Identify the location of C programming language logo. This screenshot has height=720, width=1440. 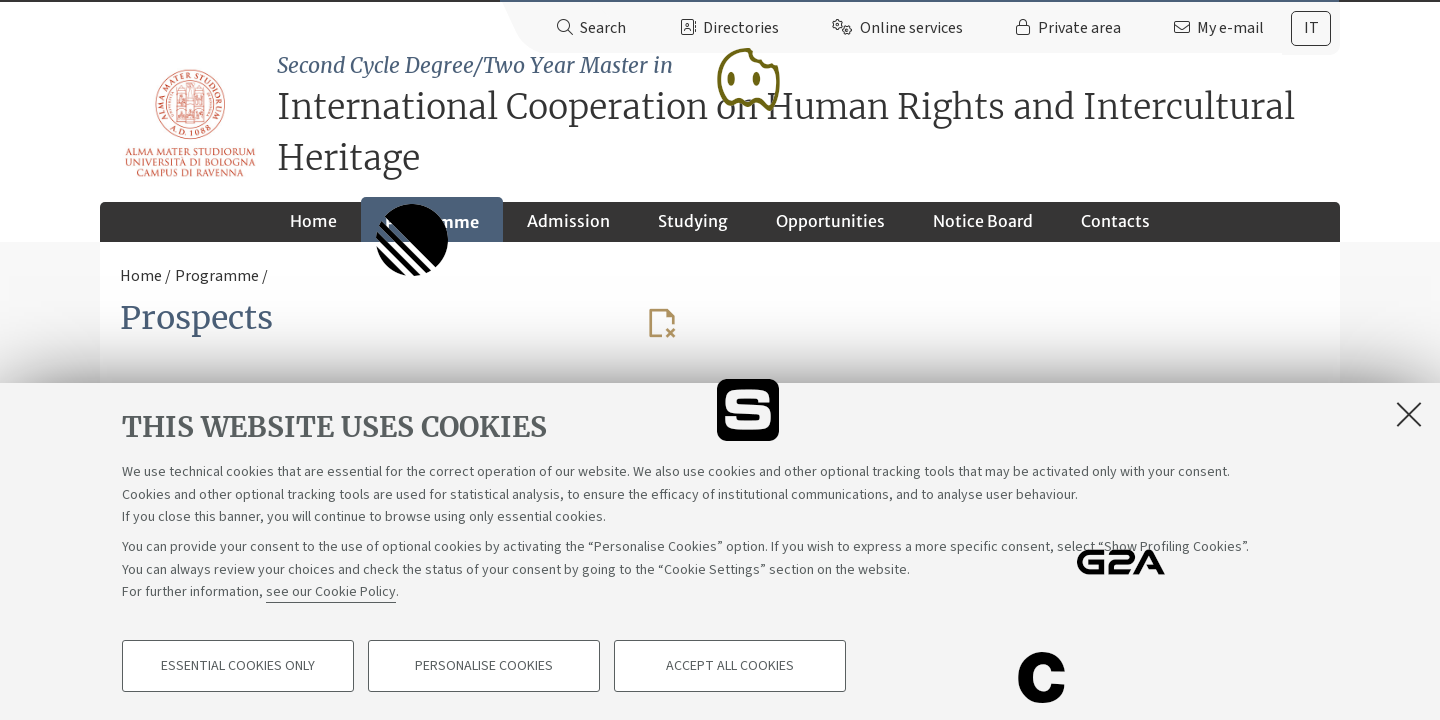
(1041, 677).